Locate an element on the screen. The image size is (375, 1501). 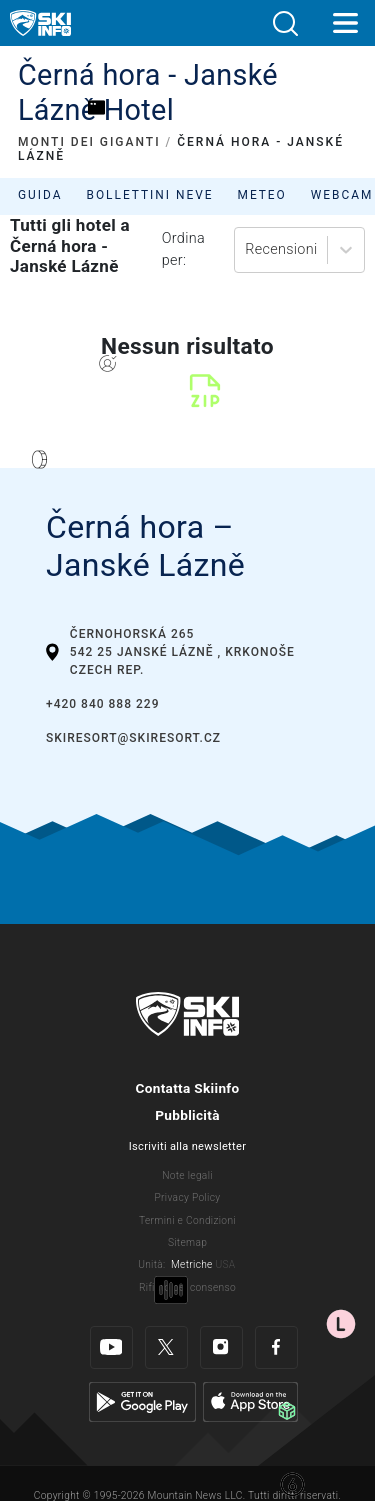
access audio or sound settings is located at coordinates (171, 1290).